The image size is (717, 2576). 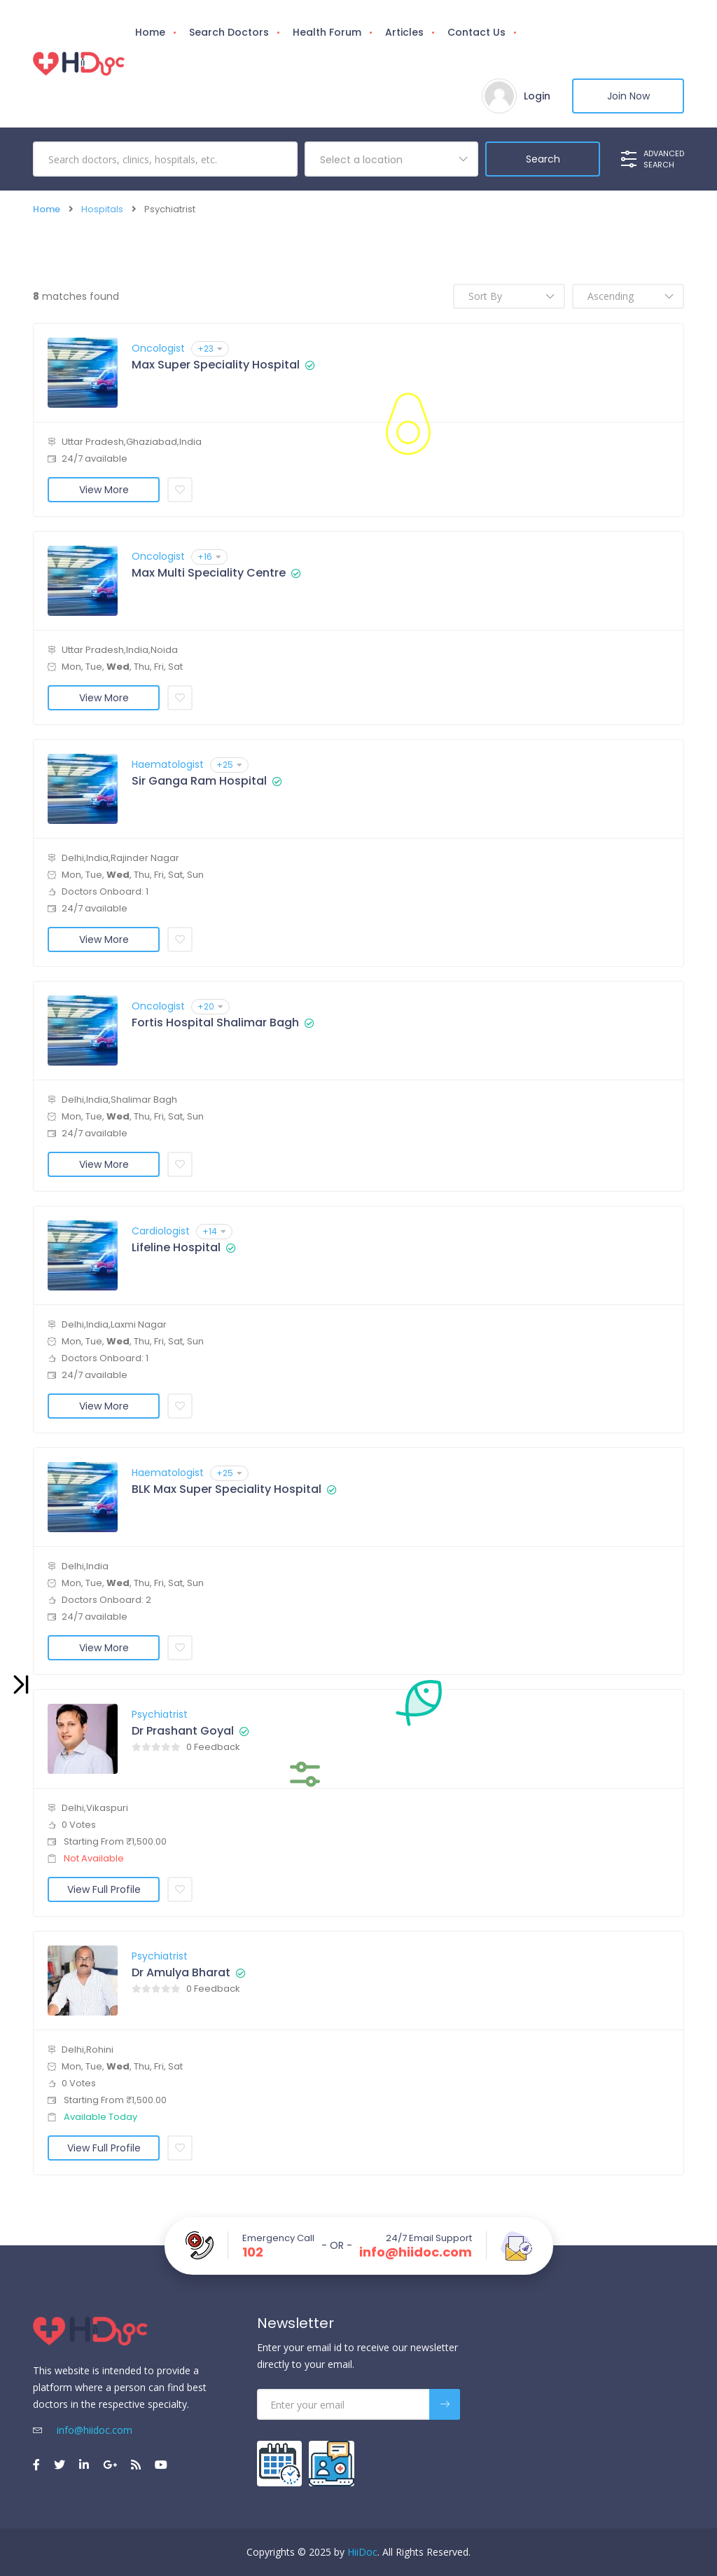 What do you see at coordinates (21, 1684) in the screenshot?
I see `skip to the end of content` at bounding box center [21, 1684].